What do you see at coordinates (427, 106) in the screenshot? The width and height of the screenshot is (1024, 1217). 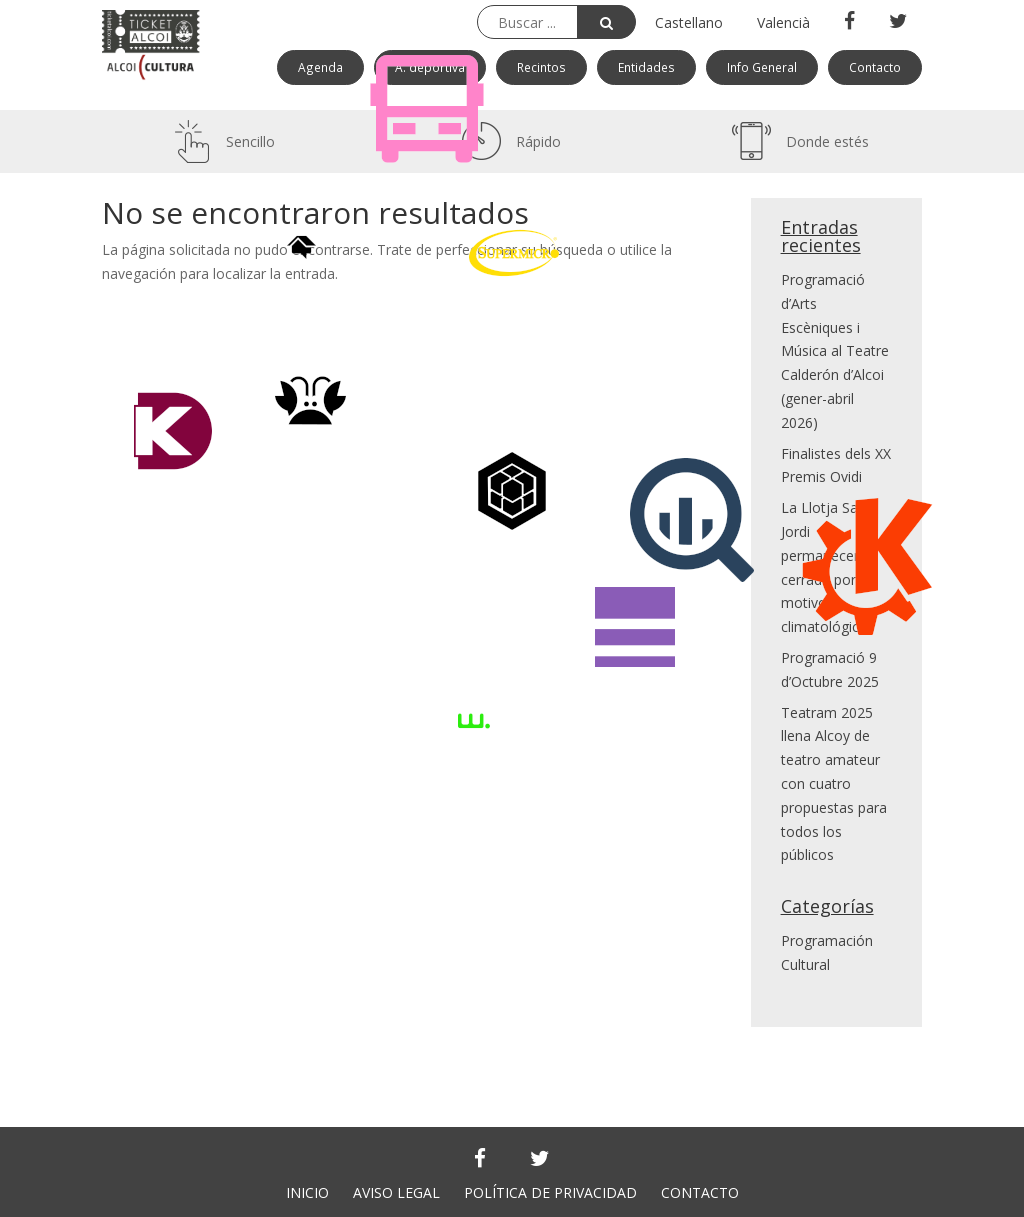 I see `view public transit options` at bounding box center [427, 106].